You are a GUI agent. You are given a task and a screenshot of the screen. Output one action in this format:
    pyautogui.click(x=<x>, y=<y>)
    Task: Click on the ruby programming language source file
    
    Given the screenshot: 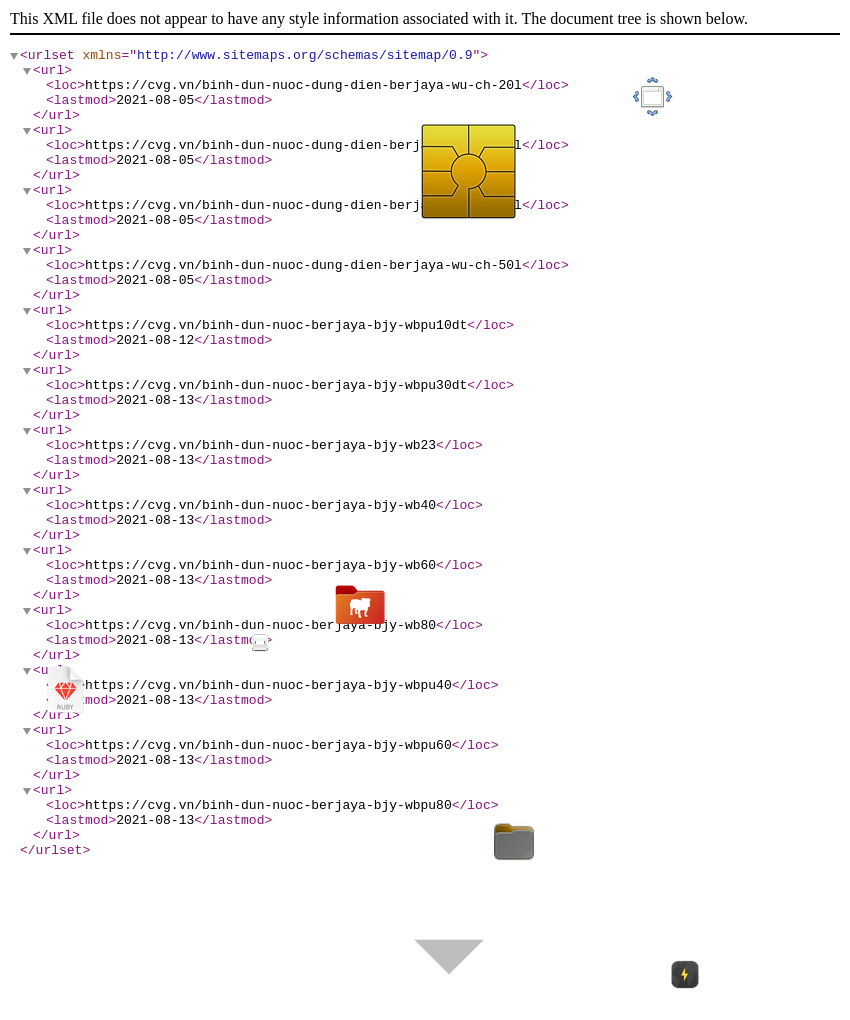 What is the action you would take?
    pyautogui.click(x=65, y=690)
    